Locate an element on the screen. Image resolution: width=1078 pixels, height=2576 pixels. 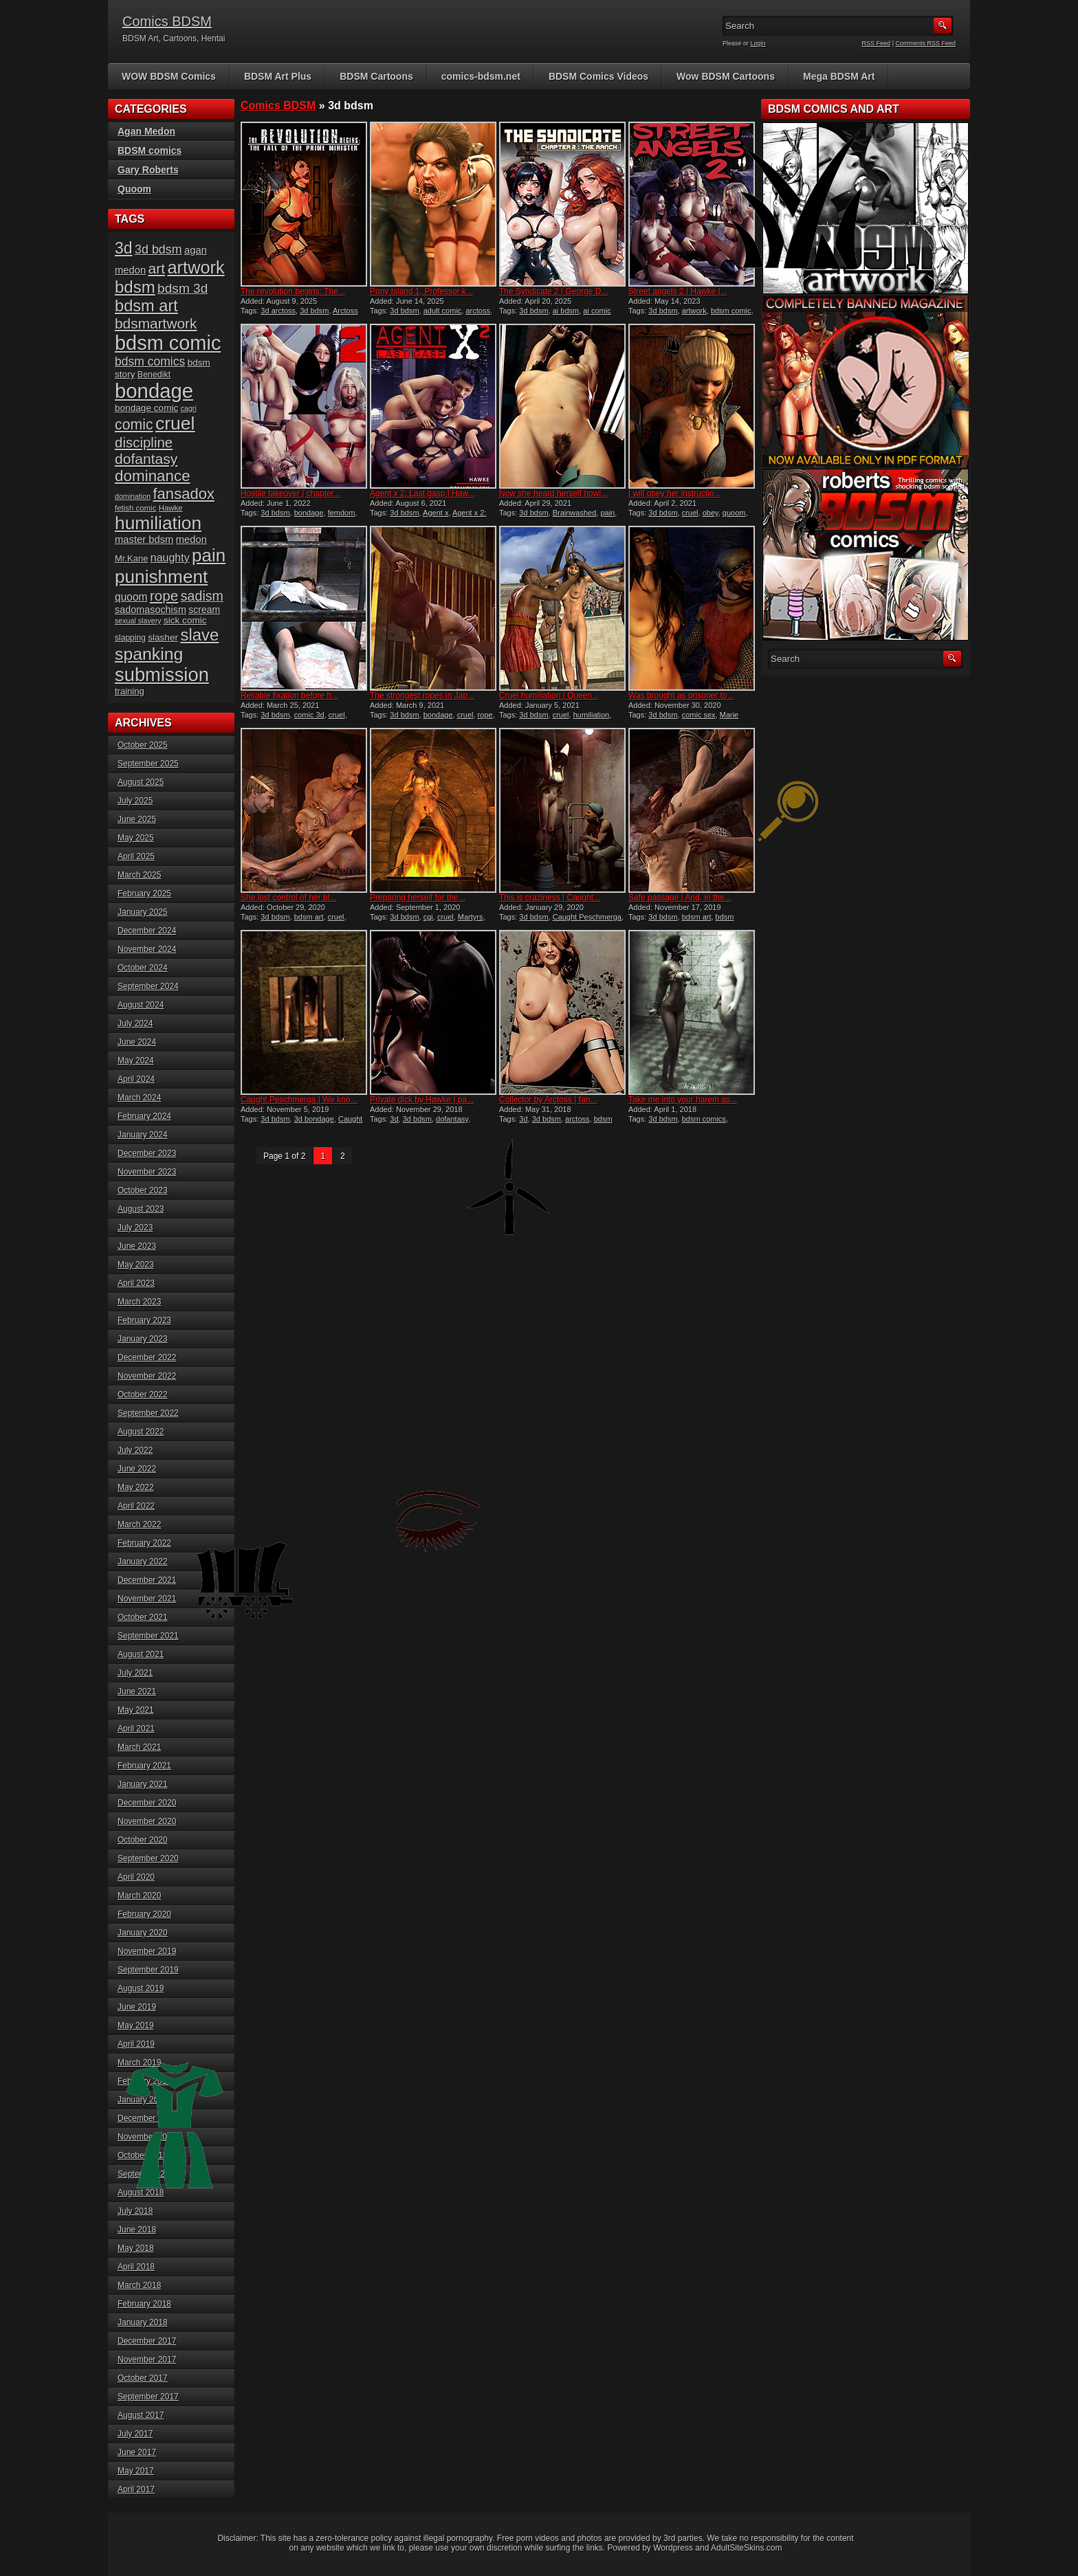
wind turbine or wind energy indicator is located at coordinates (509, 1187).